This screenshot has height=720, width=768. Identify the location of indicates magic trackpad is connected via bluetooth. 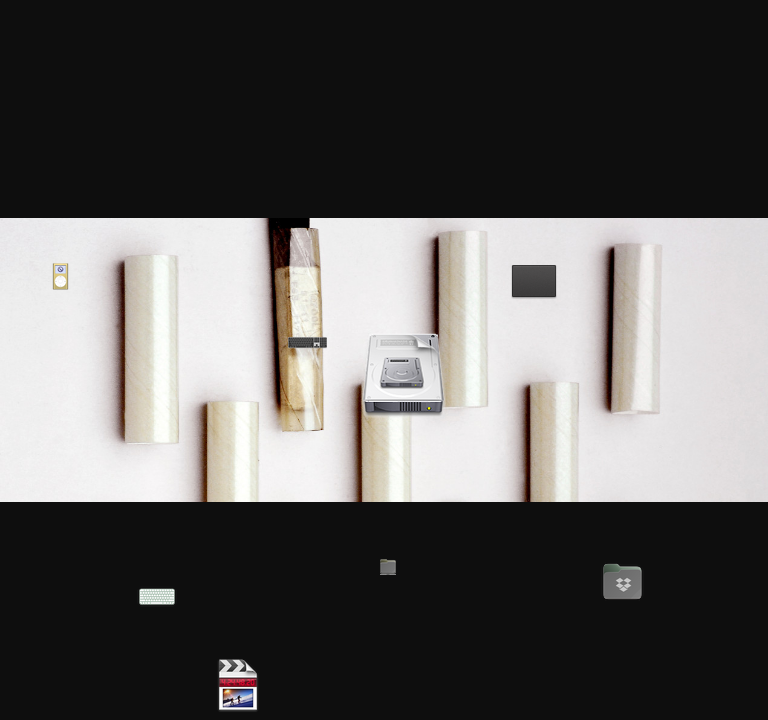
(534, 281).